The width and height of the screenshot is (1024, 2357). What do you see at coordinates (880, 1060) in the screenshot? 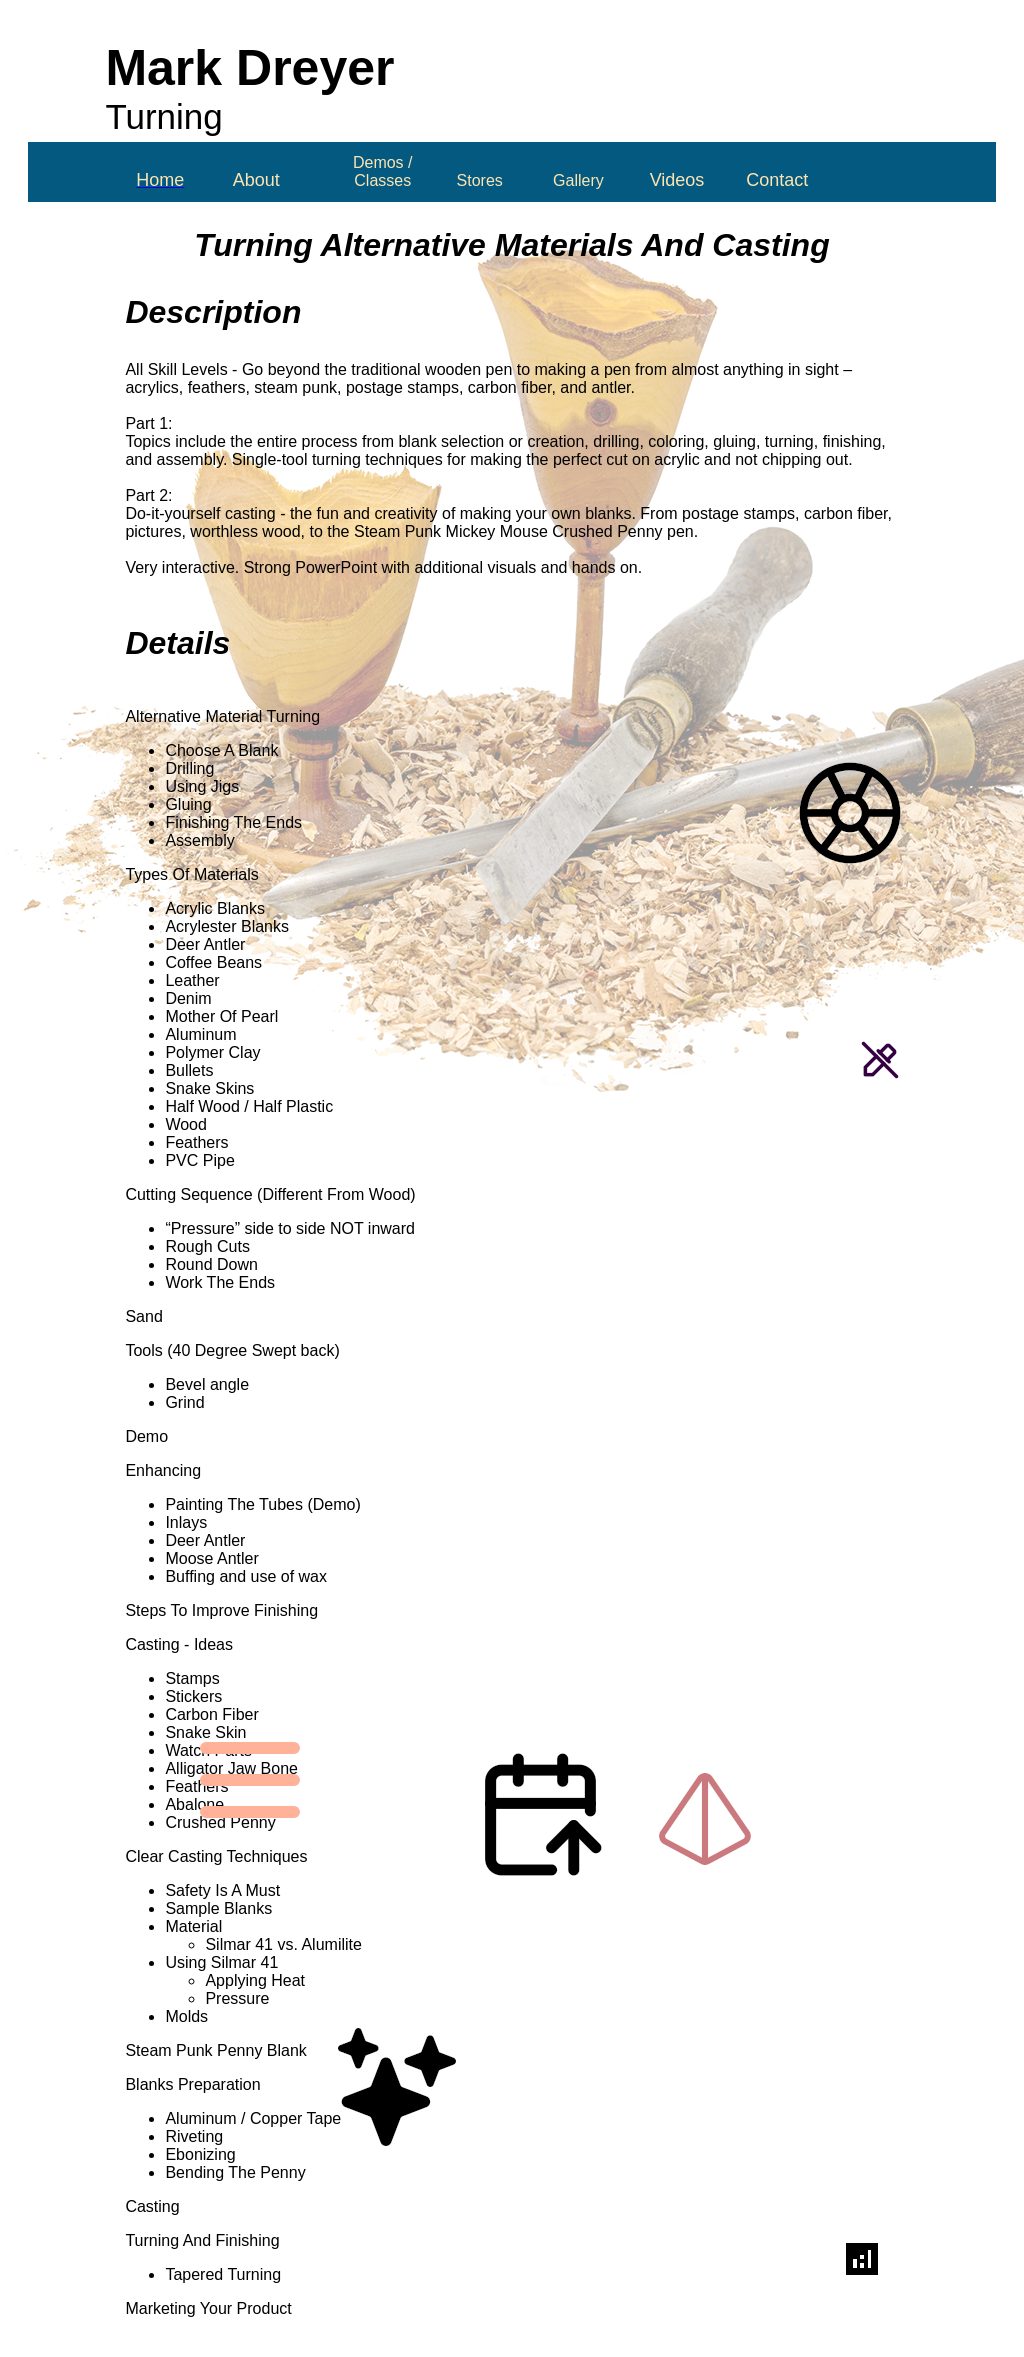
I see `color picker tool disabled` at bounding box center [880, 1060].